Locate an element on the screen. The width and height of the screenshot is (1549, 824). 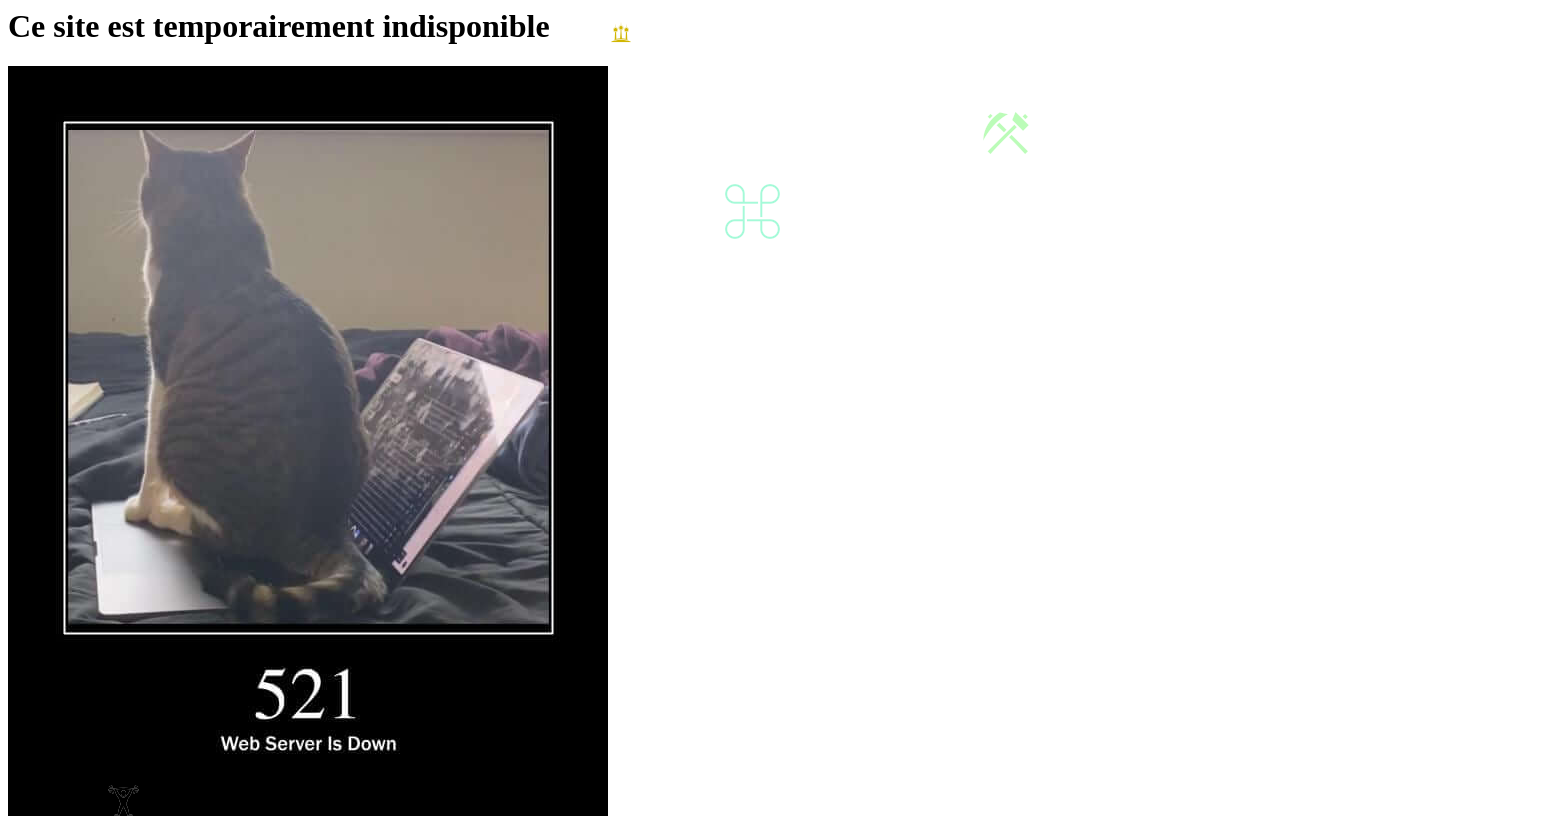
command key modifier (mac keyboard shortcut) is located at coordinates (752, 211).